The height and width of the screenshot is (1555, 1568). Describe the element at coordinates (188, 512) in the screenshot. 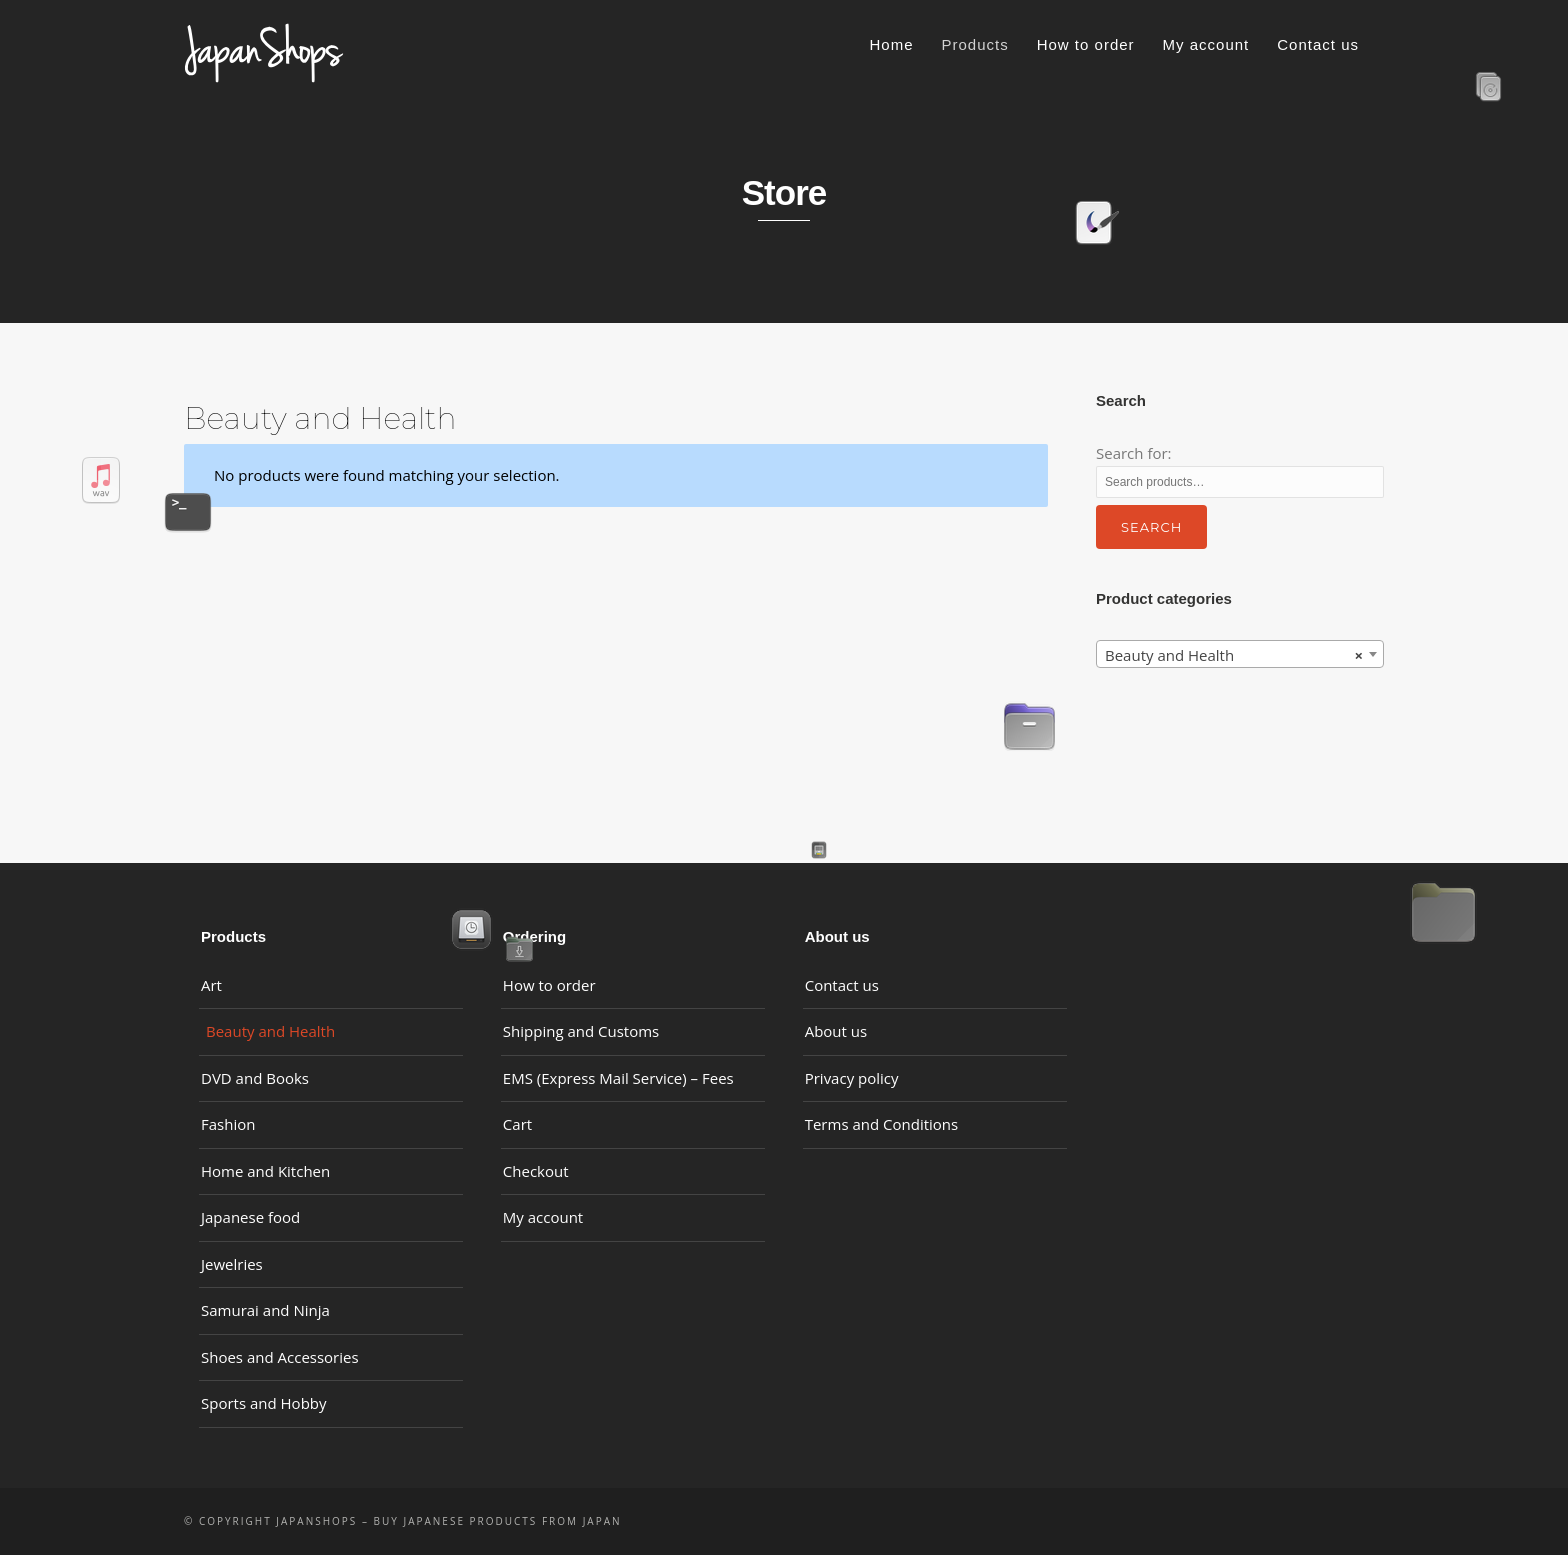

I see `open the terminal application` at that location.